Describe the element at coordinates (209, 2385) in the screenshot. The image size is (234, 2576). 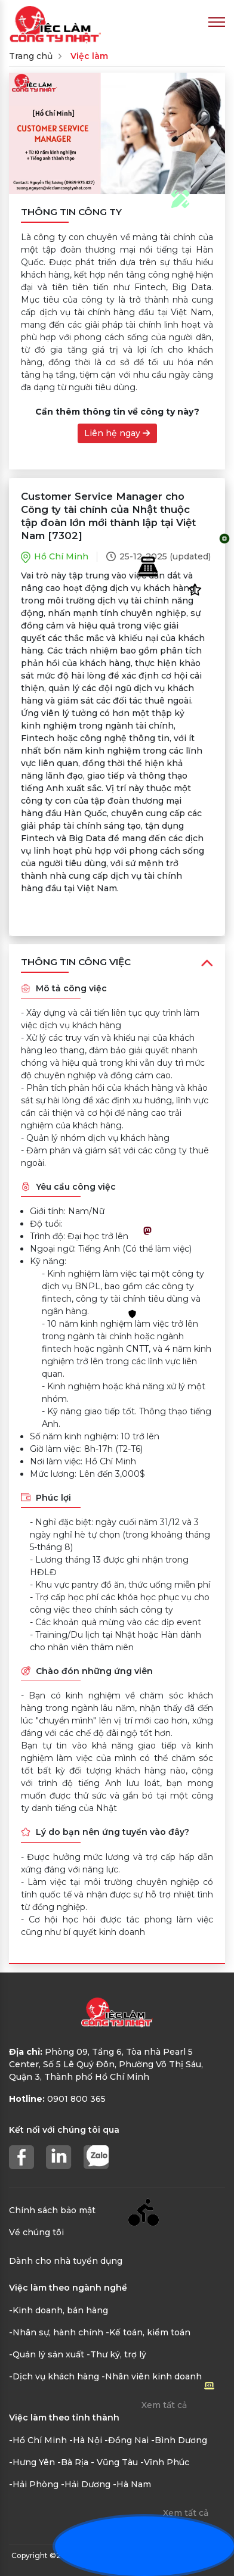
I see `open code editor or development environment` at that location.